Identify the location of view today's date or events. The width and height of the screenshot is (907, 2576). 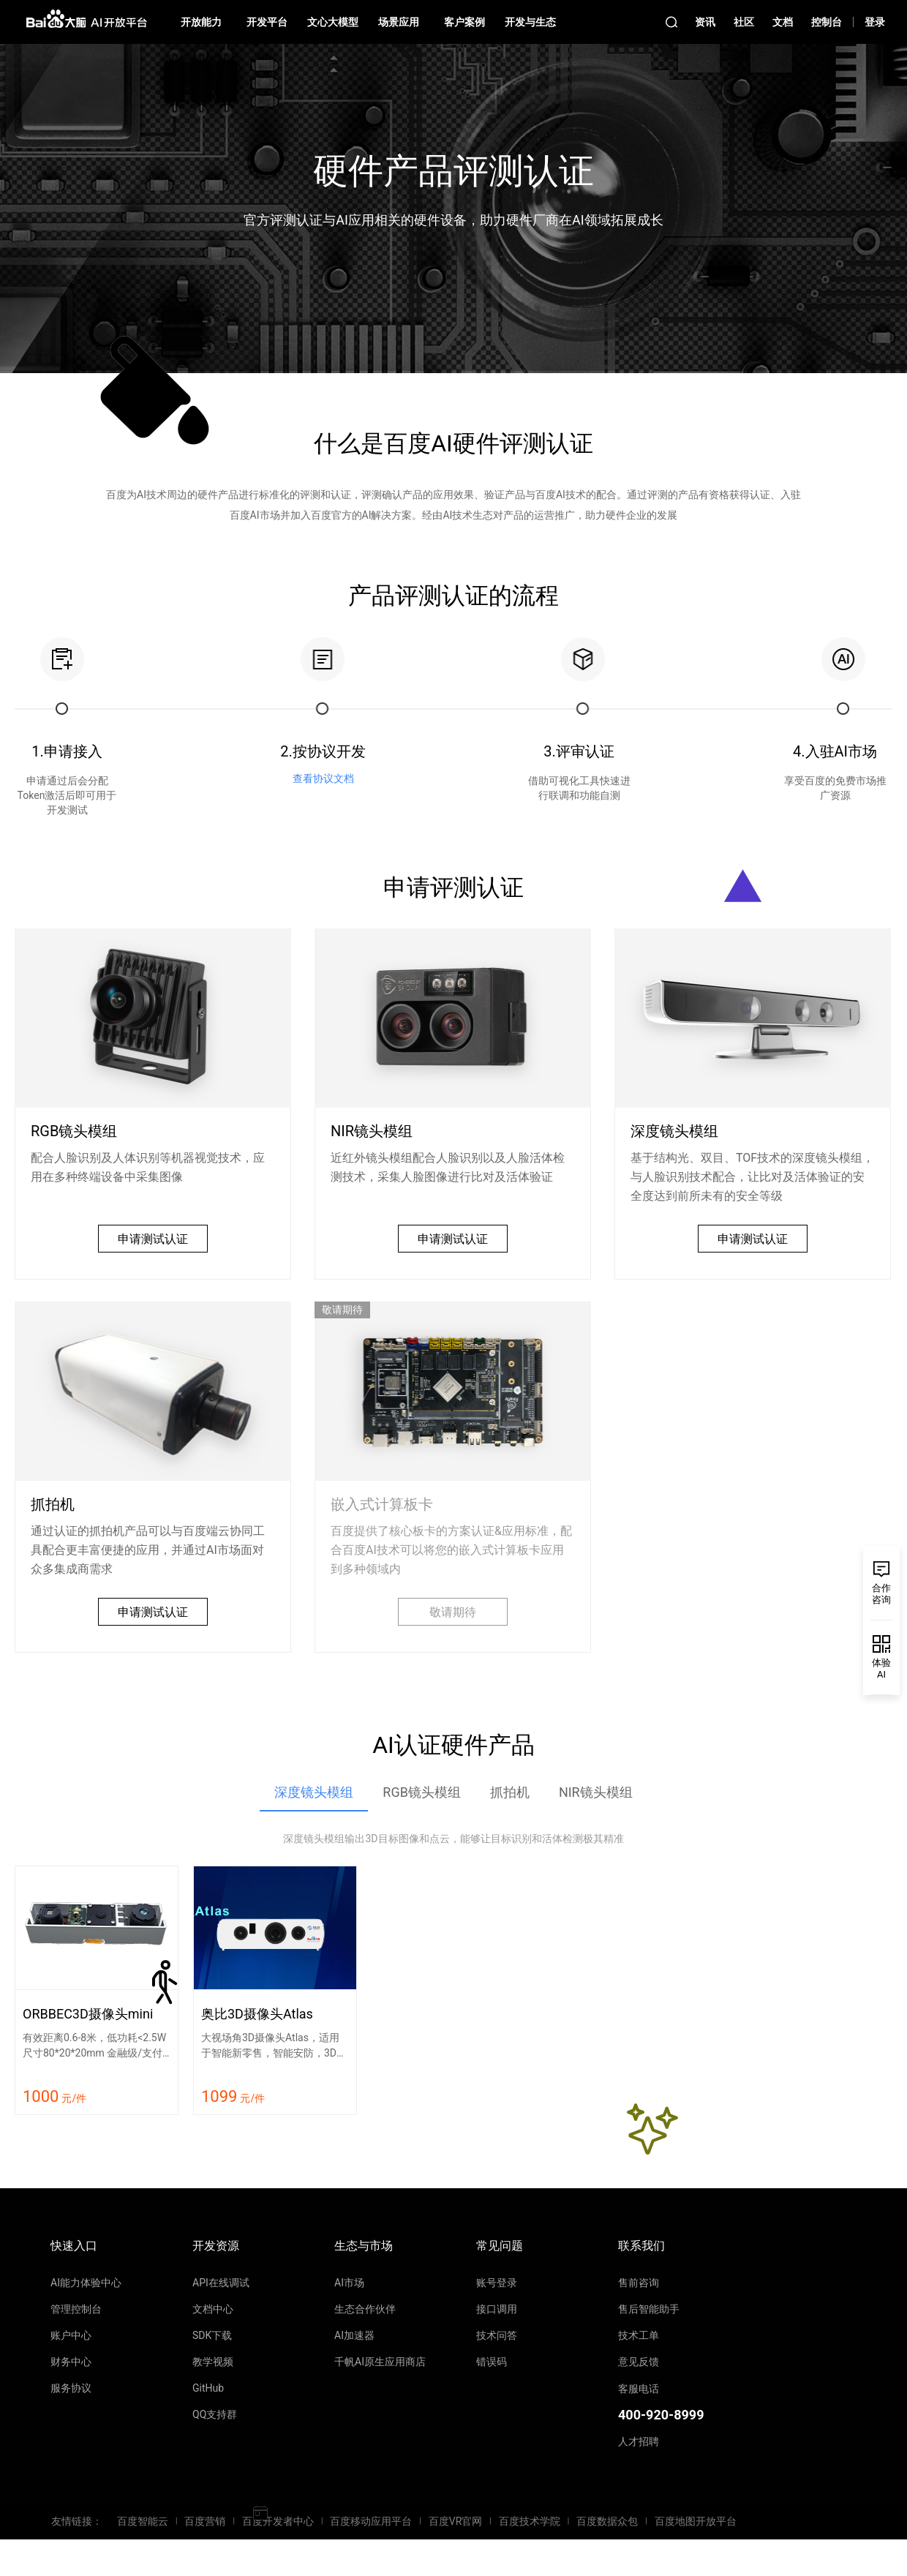
(260, 2513).